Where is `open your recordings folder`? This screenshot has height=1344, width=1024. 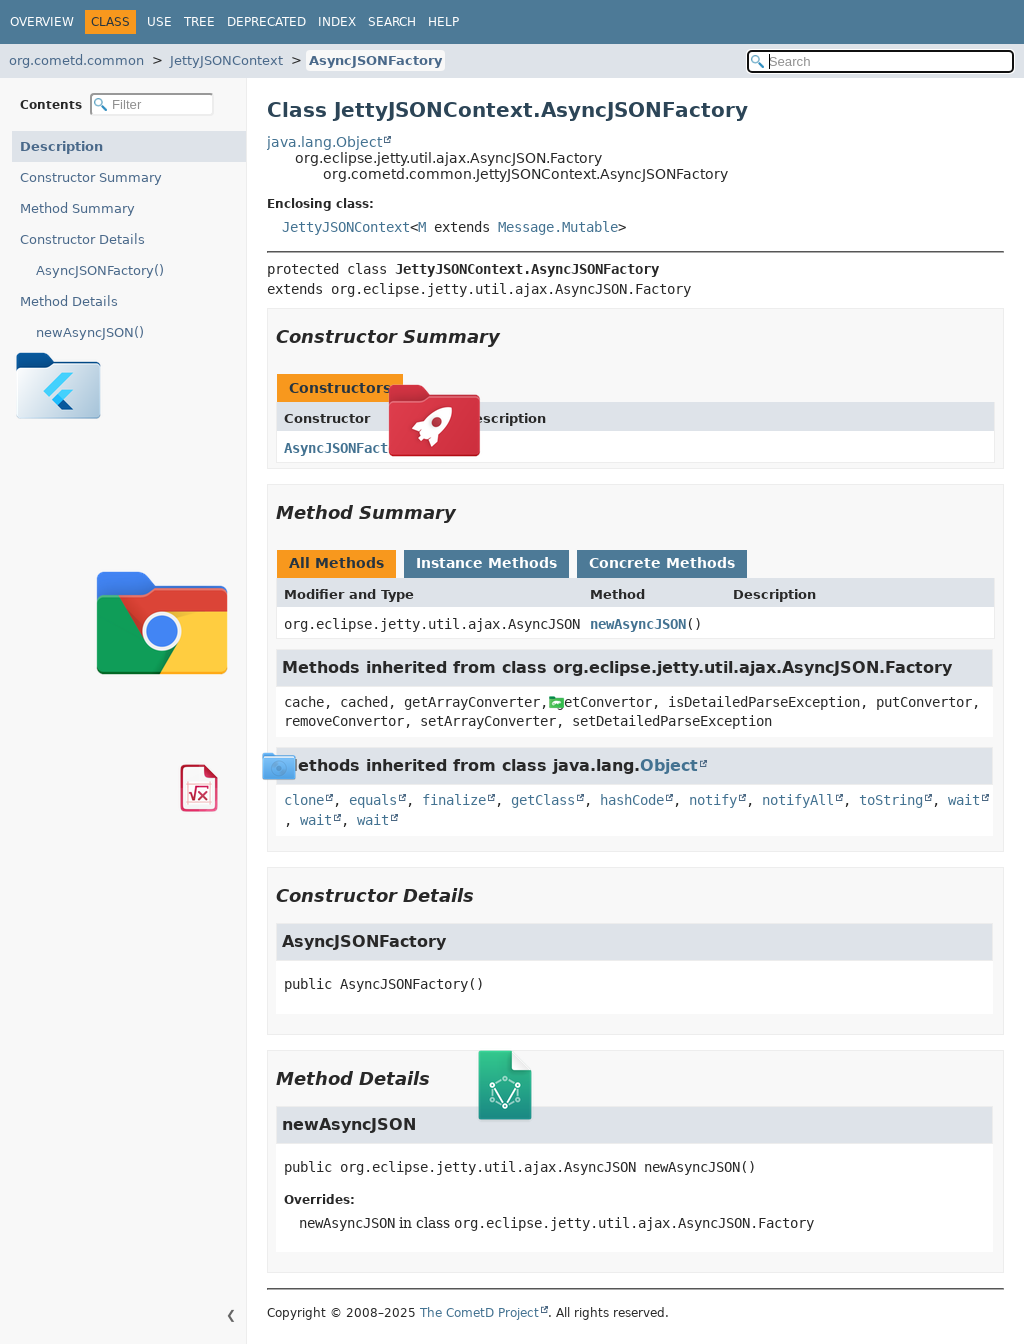 open your recordings folder is located at coordinates (279, 766).